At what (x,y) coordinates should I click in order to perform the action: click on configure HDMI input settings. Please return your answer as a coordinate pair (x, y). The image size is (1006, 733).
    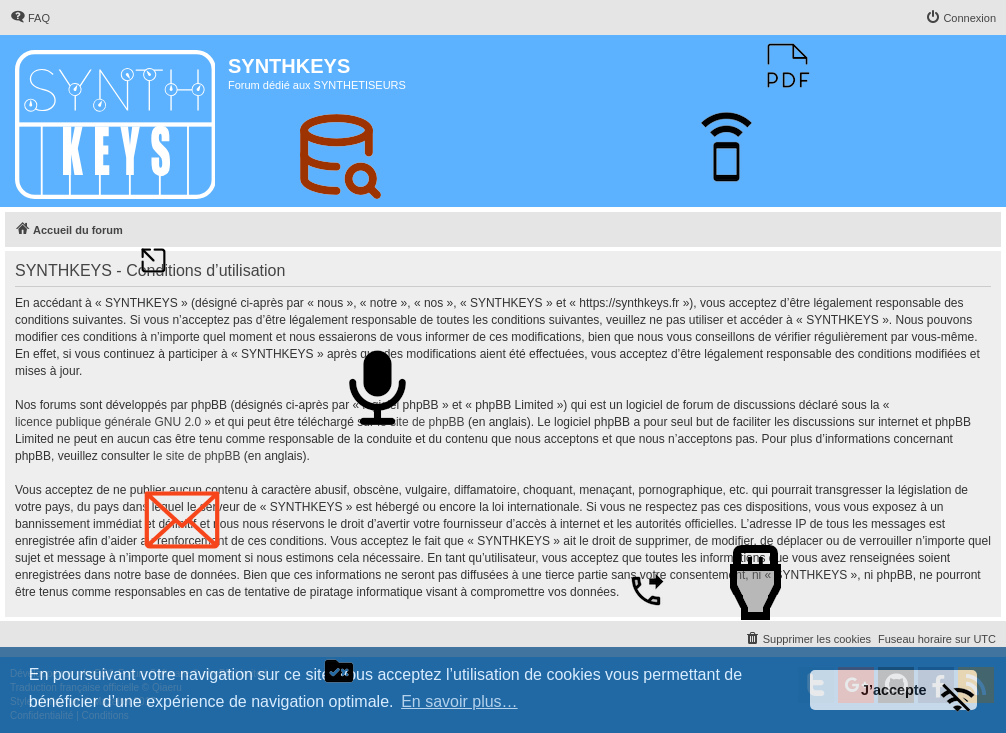
    Looking at the image, I should click on (755, 582).